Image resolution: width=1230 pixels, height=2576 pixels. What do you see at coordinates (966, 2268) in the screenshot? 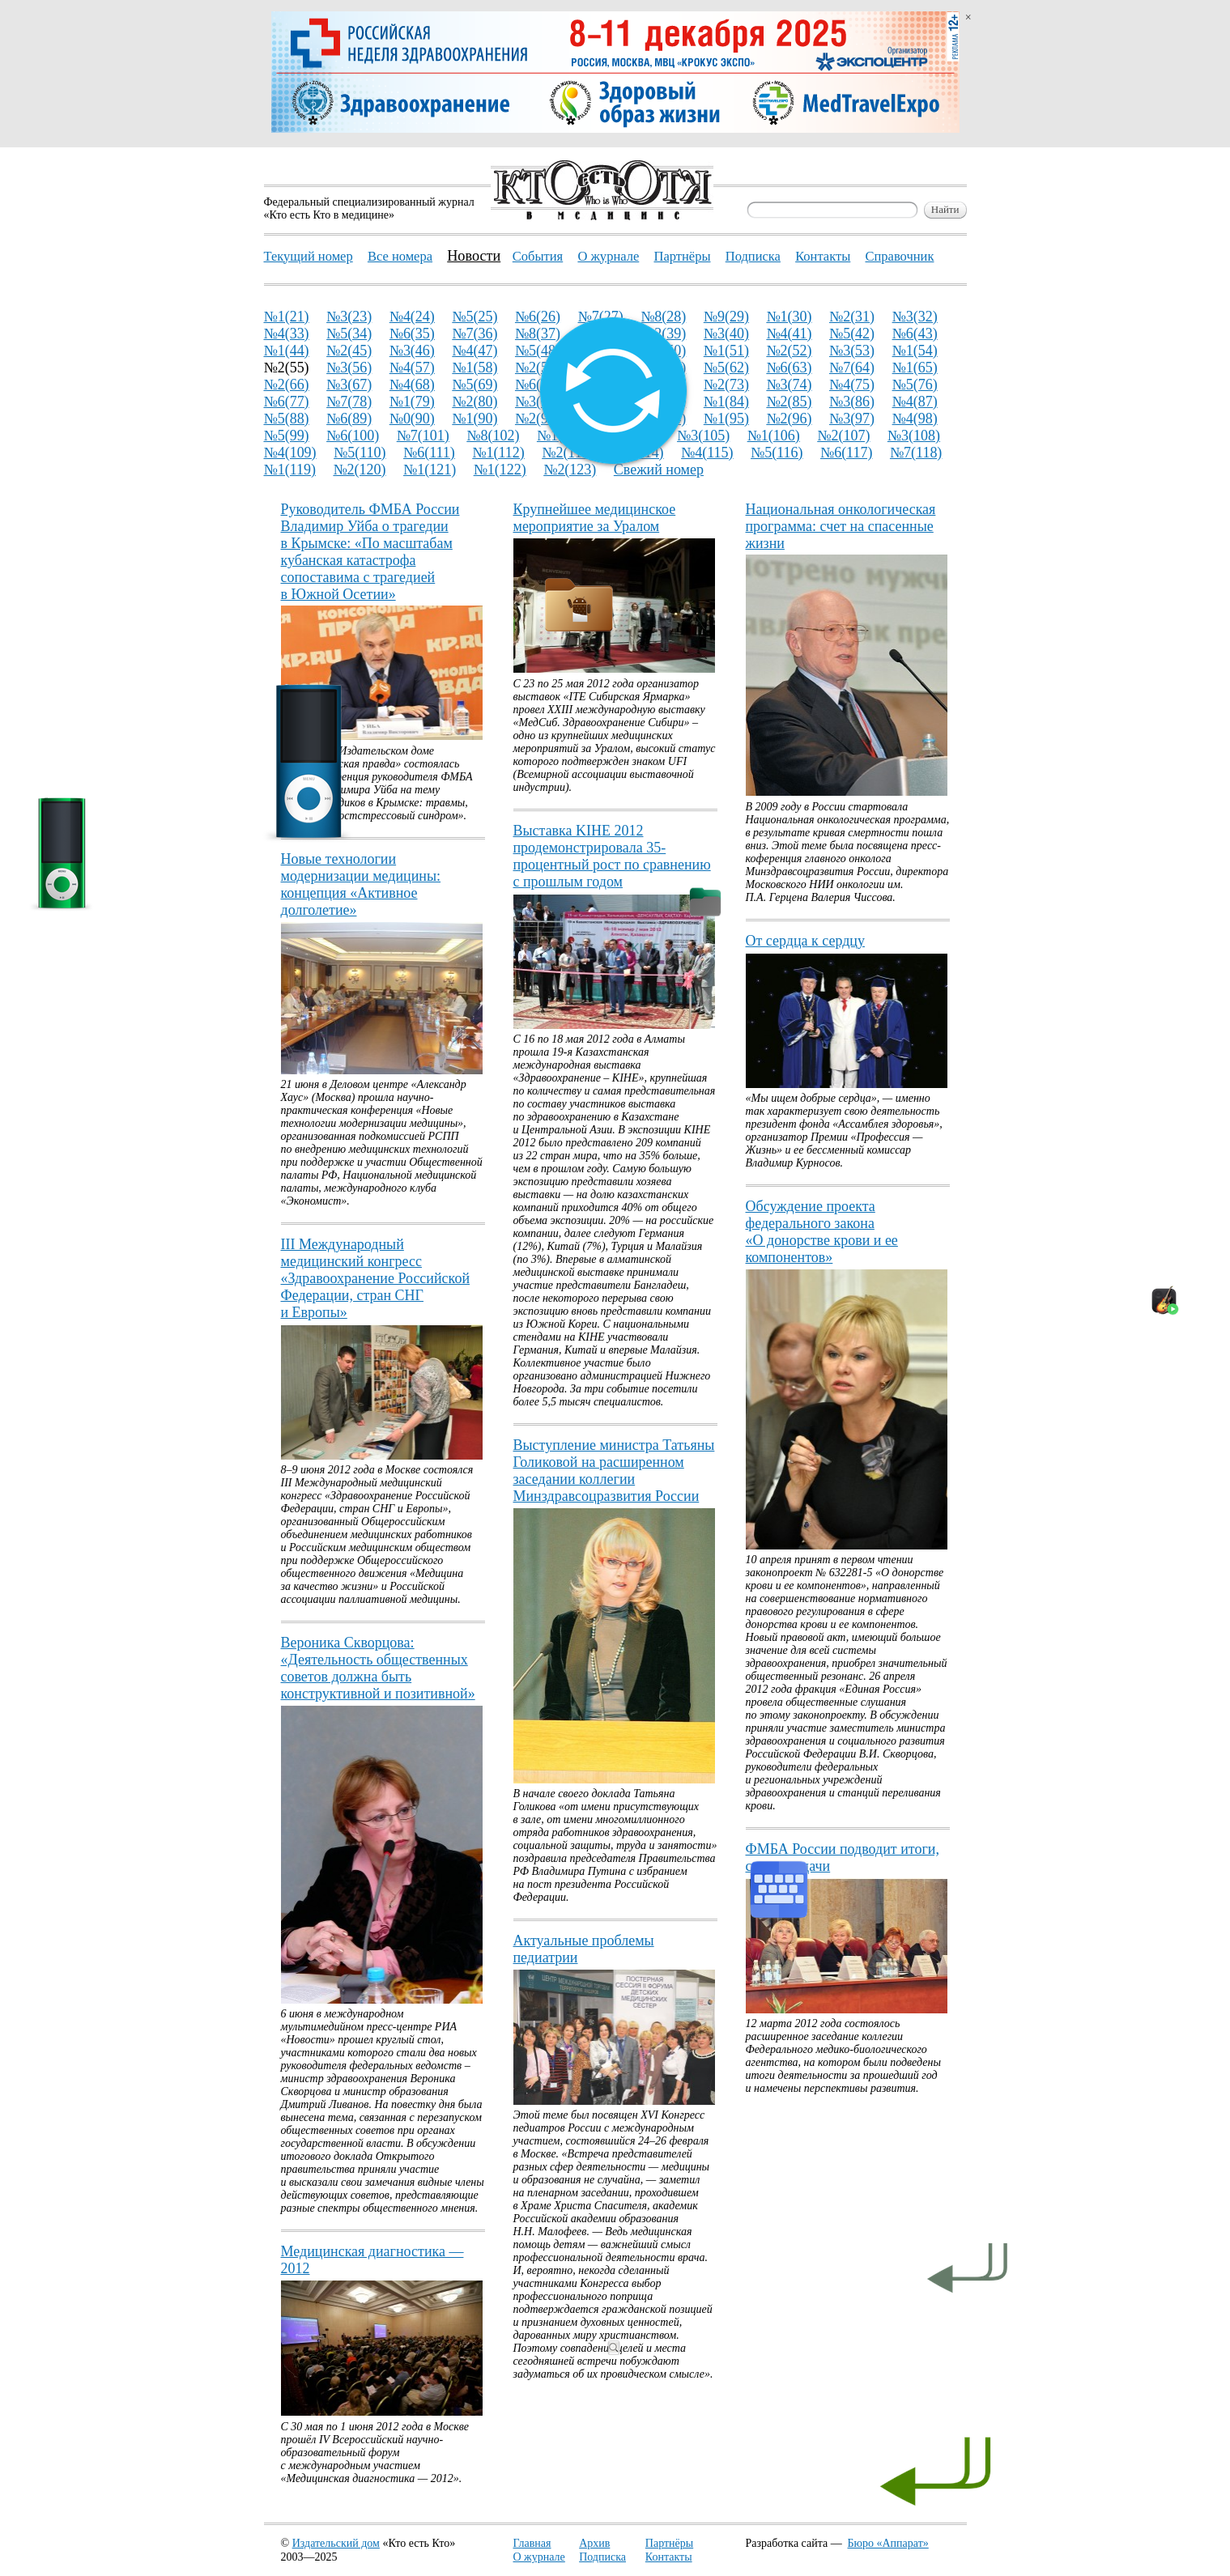
I see `reply to all recipients of an email` at bounding box center [966, 2268].